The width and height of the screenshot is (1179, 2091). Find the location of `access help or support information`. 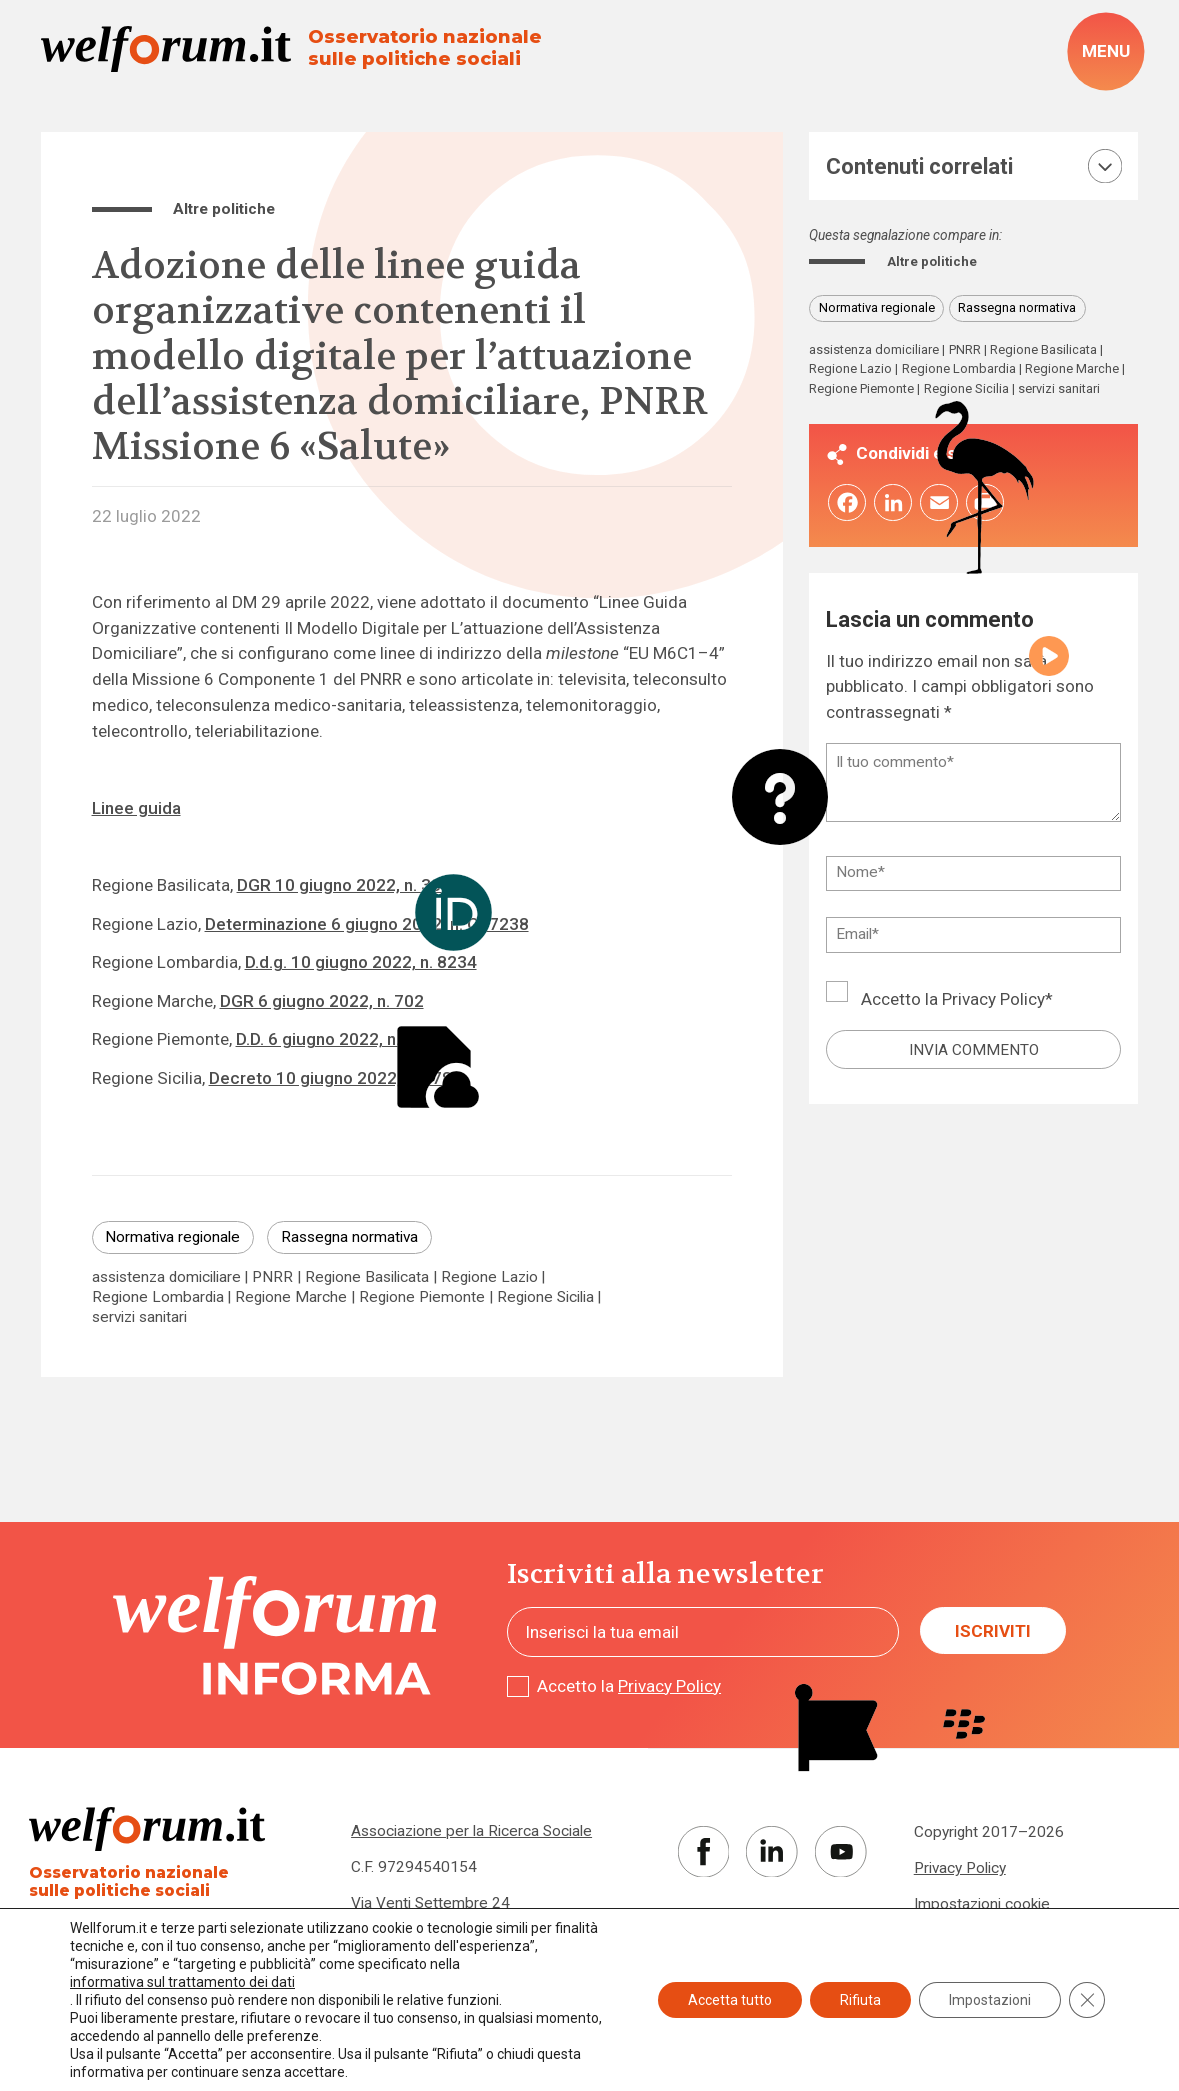

access help or support information is located at coordinates (780, 797).